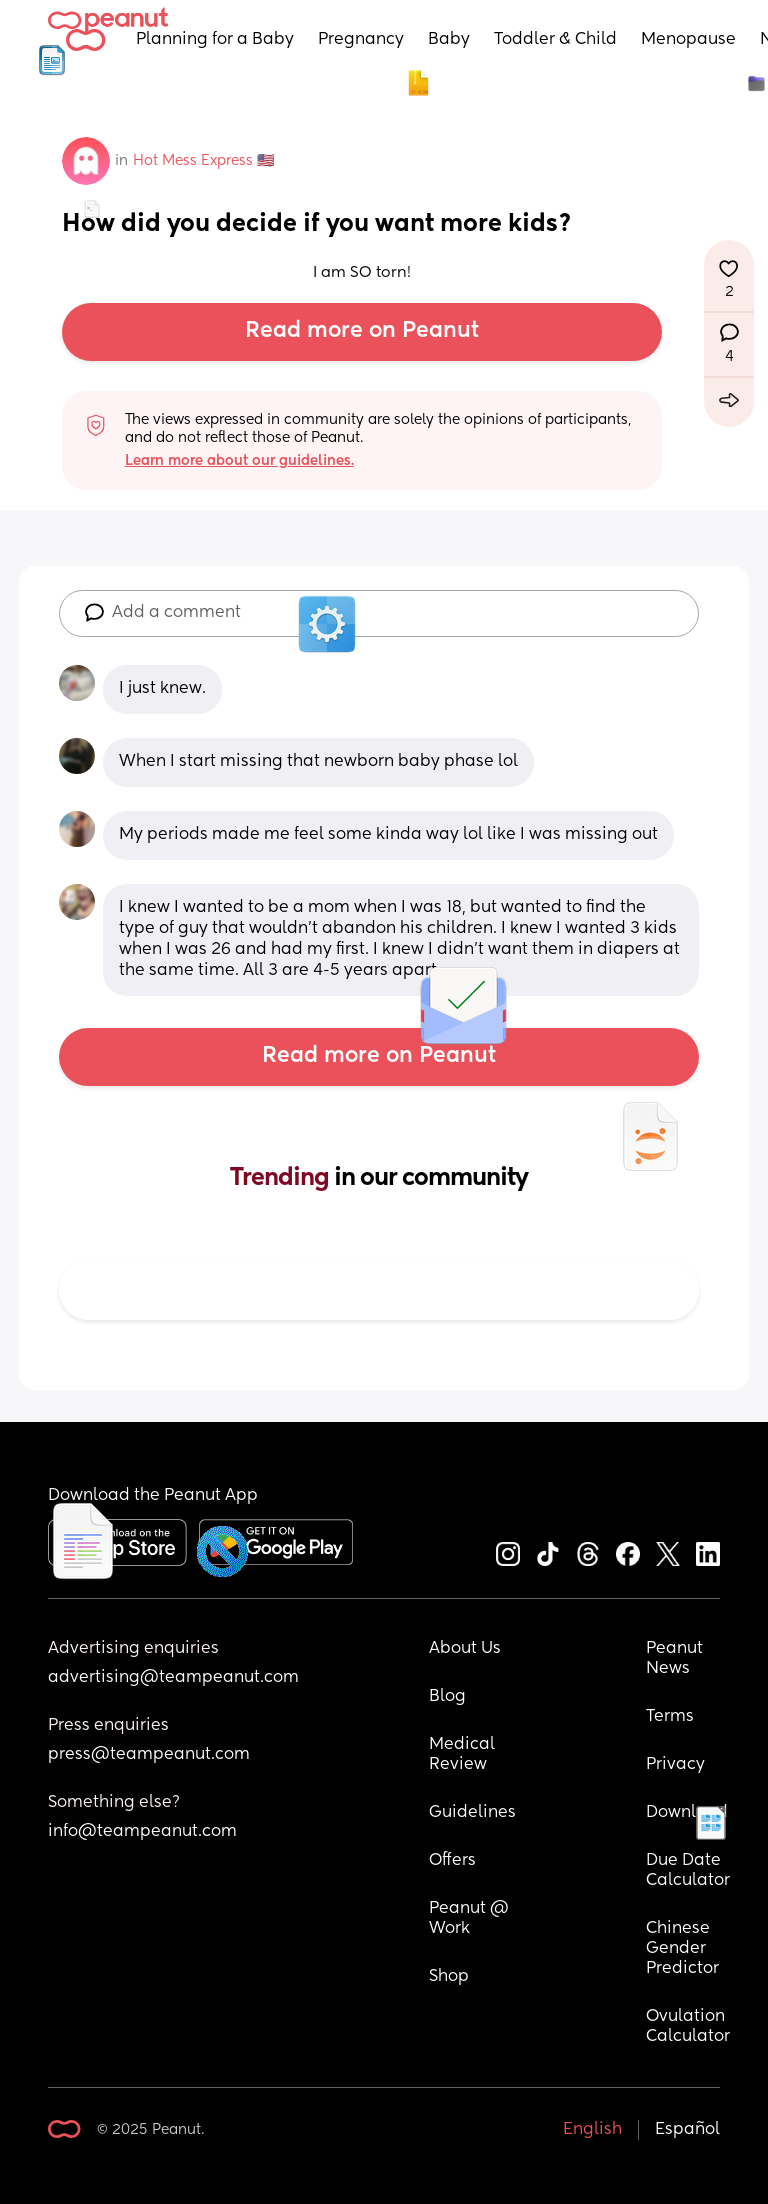 The width and height of the screenshot is (768, 2204). What do you see at coordinates (327, 624) in the screenshot?
I see `windows installer package file` at bounding box center [327, 624].